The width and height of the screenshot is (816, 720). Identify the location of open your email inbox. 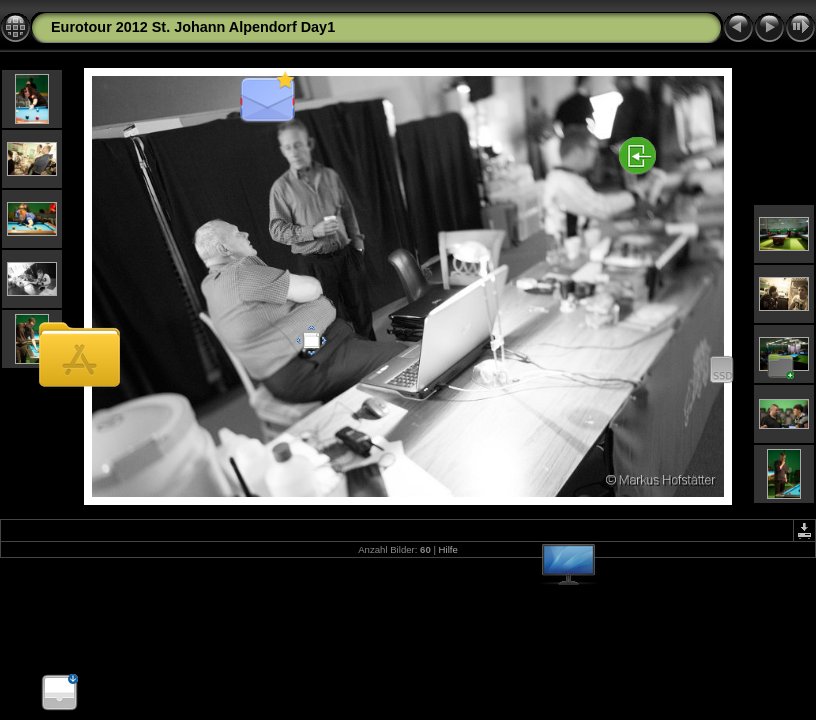
(59, 692).